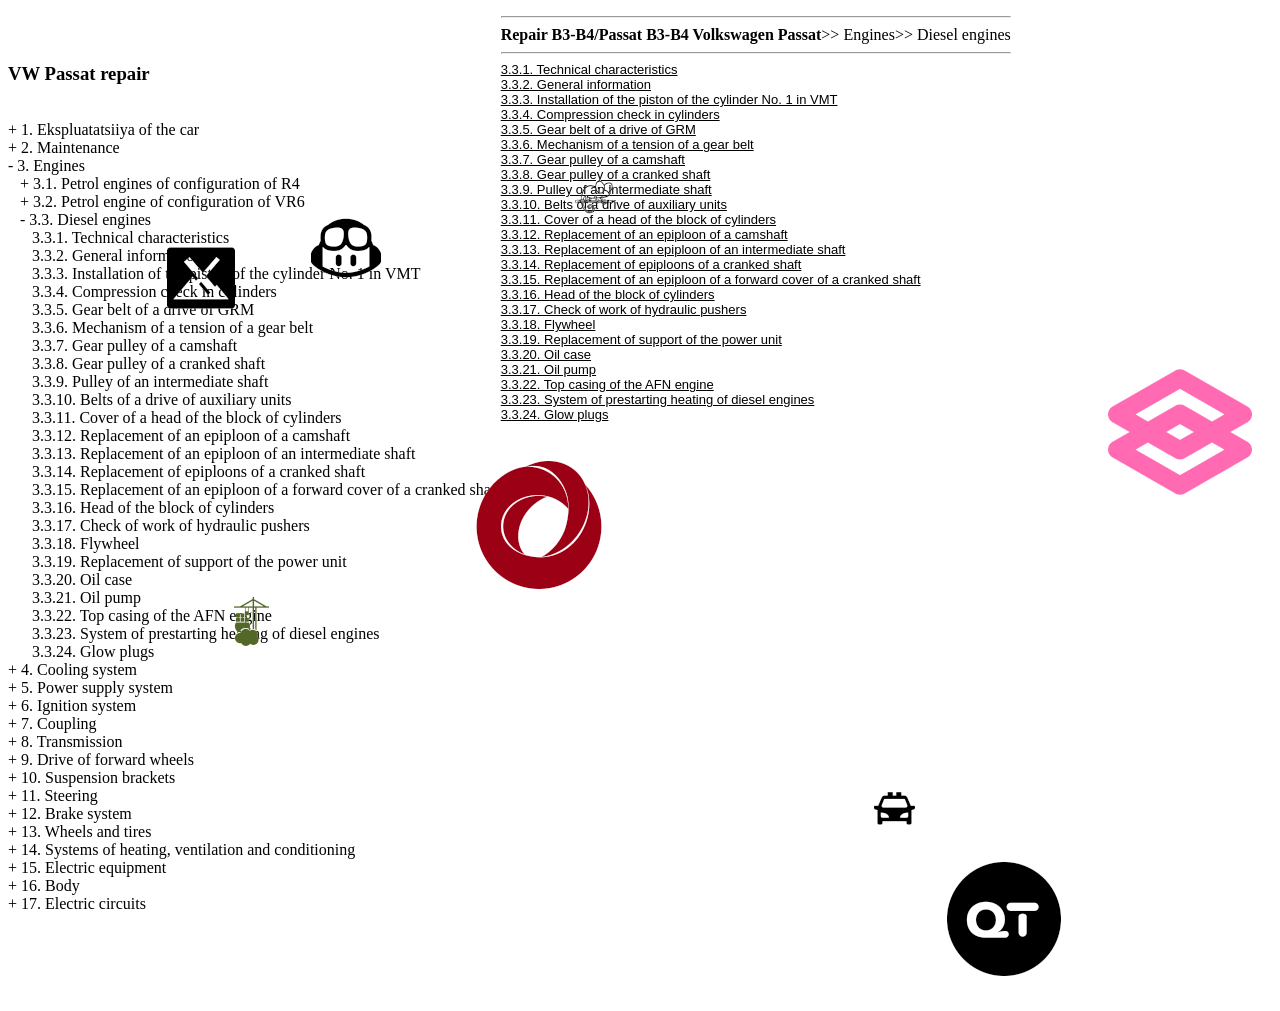 This screenshot has width=1280, height=1011. What do you see at coordinates (595, 197) in the screenshot?
I see `open notepad++ text editor` at bounding box center [595, 197].